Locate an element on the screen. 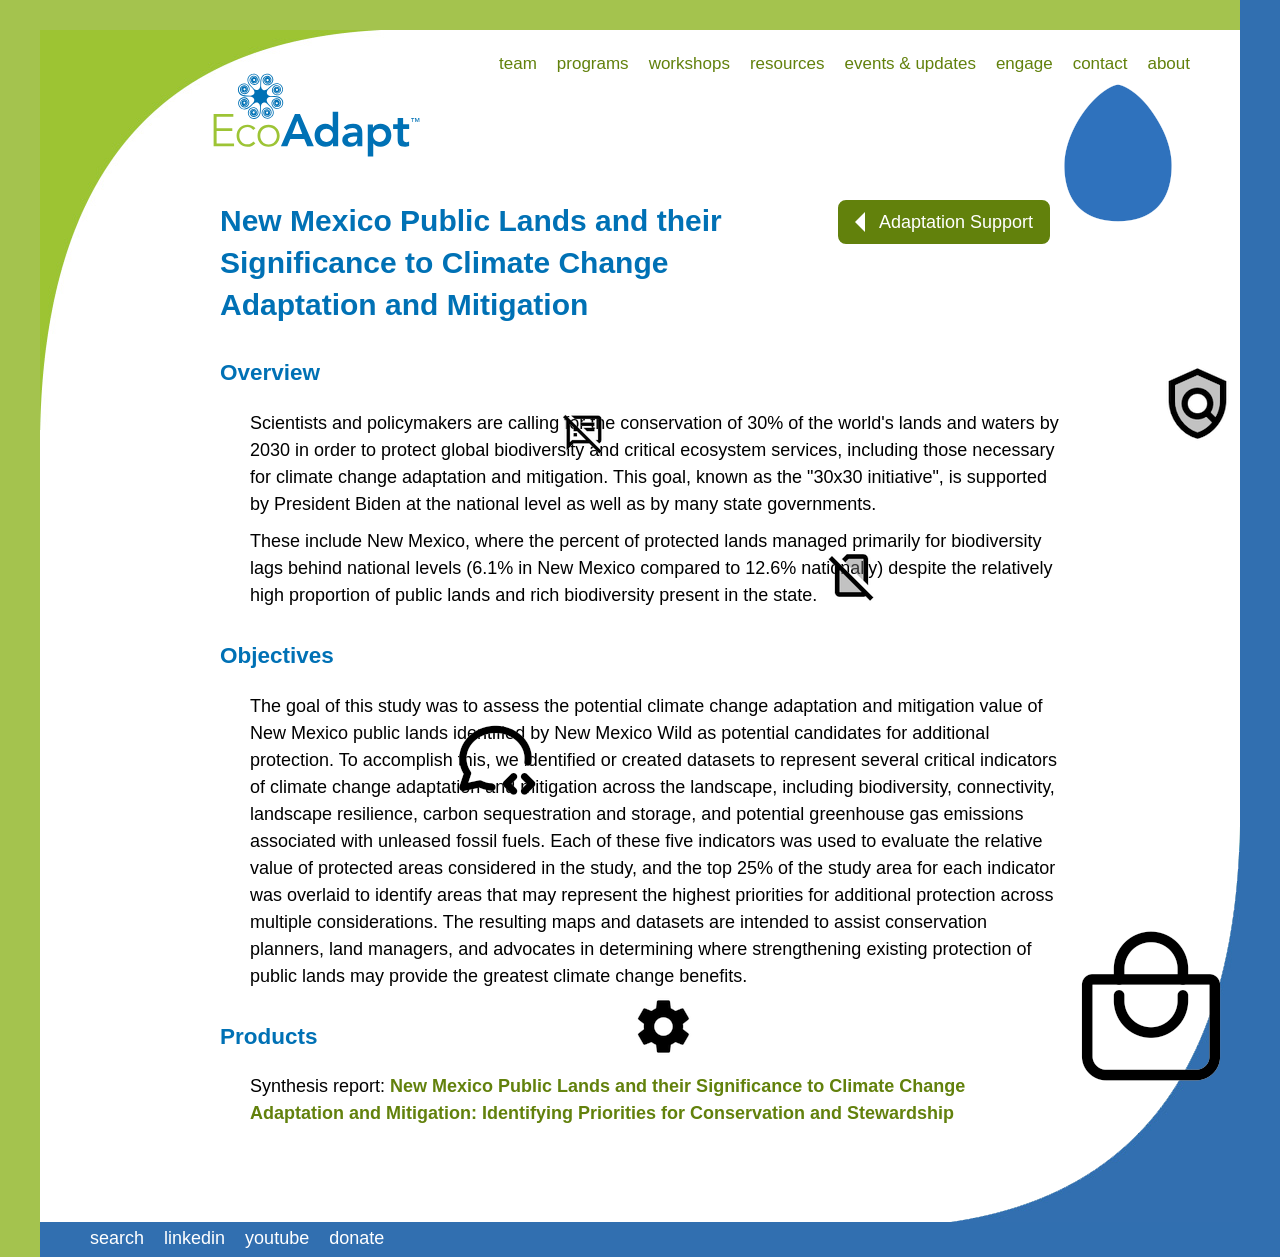  view your shopping bag is located at coordinates (1151, 1006).